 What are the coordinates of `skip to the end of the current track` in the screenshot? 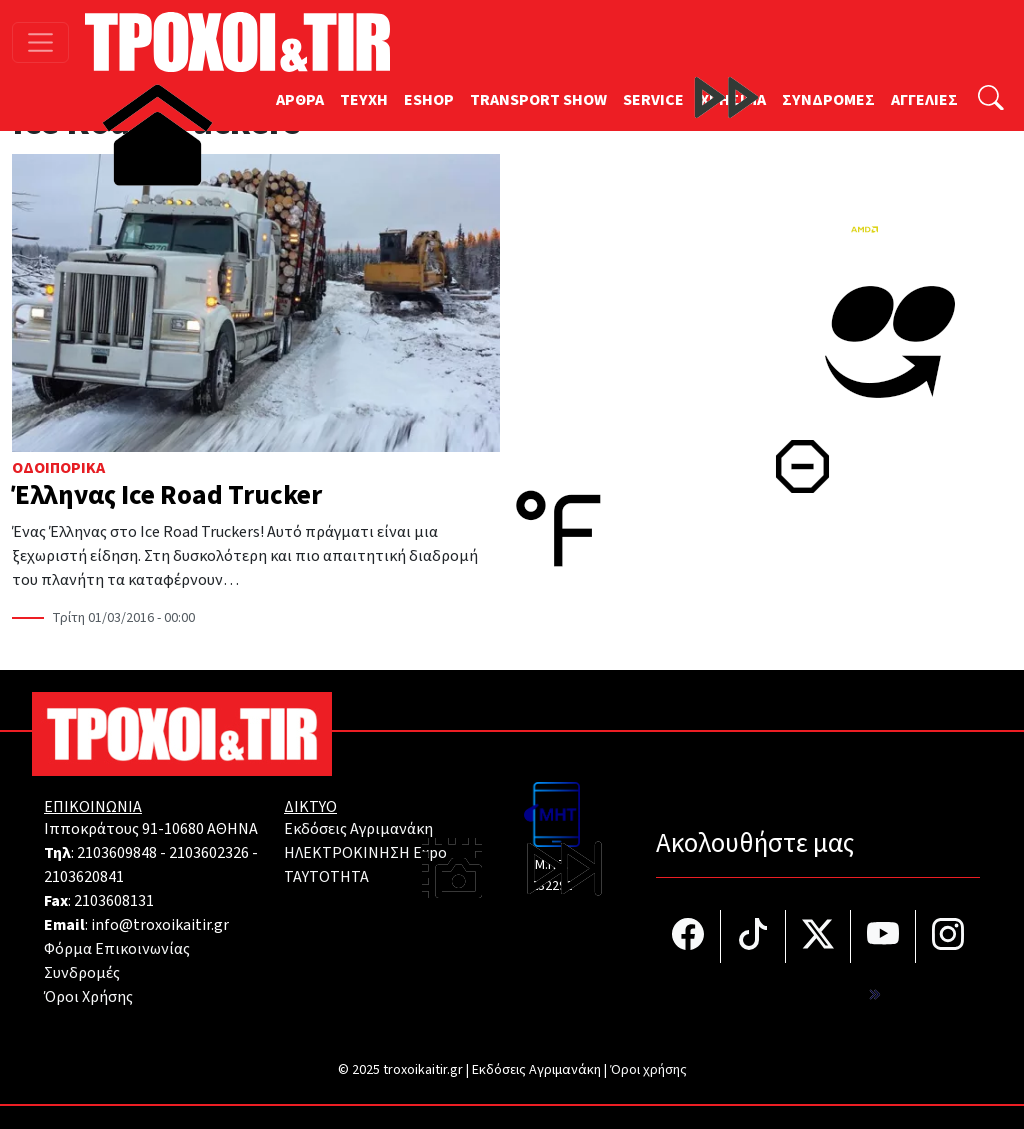 It's located at (564, 868).